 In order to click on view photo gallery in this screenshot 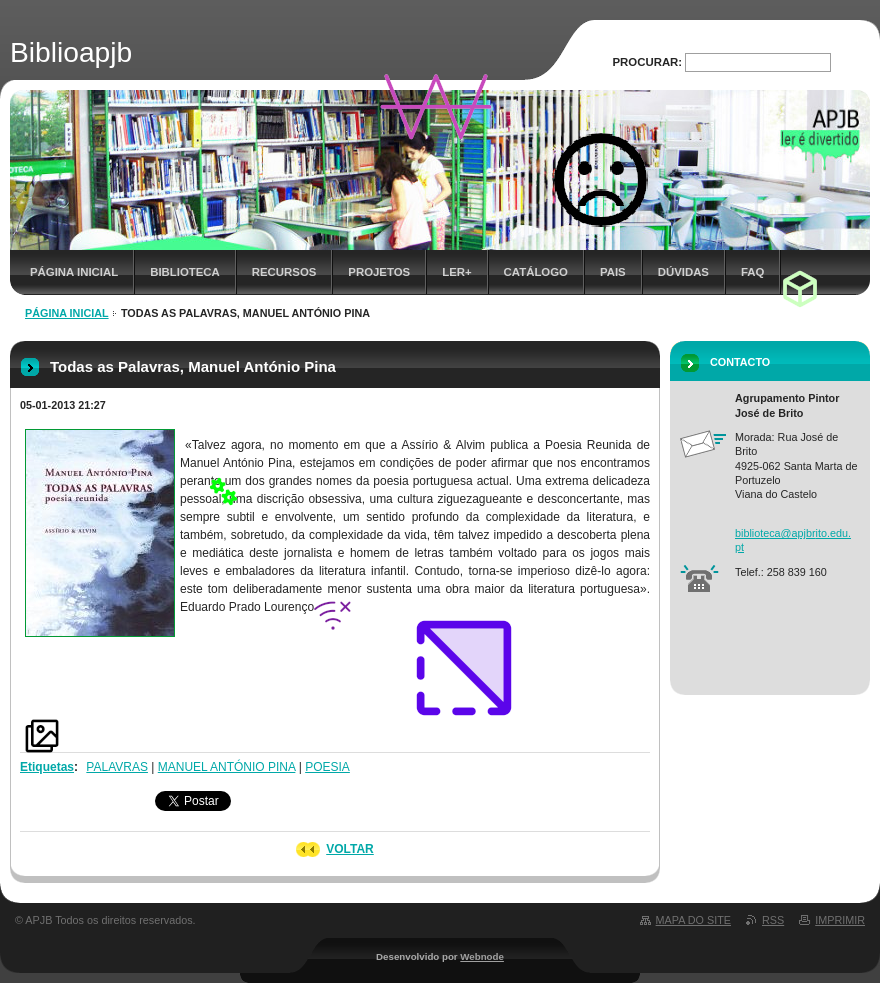, I will do `click(42, 736)`.